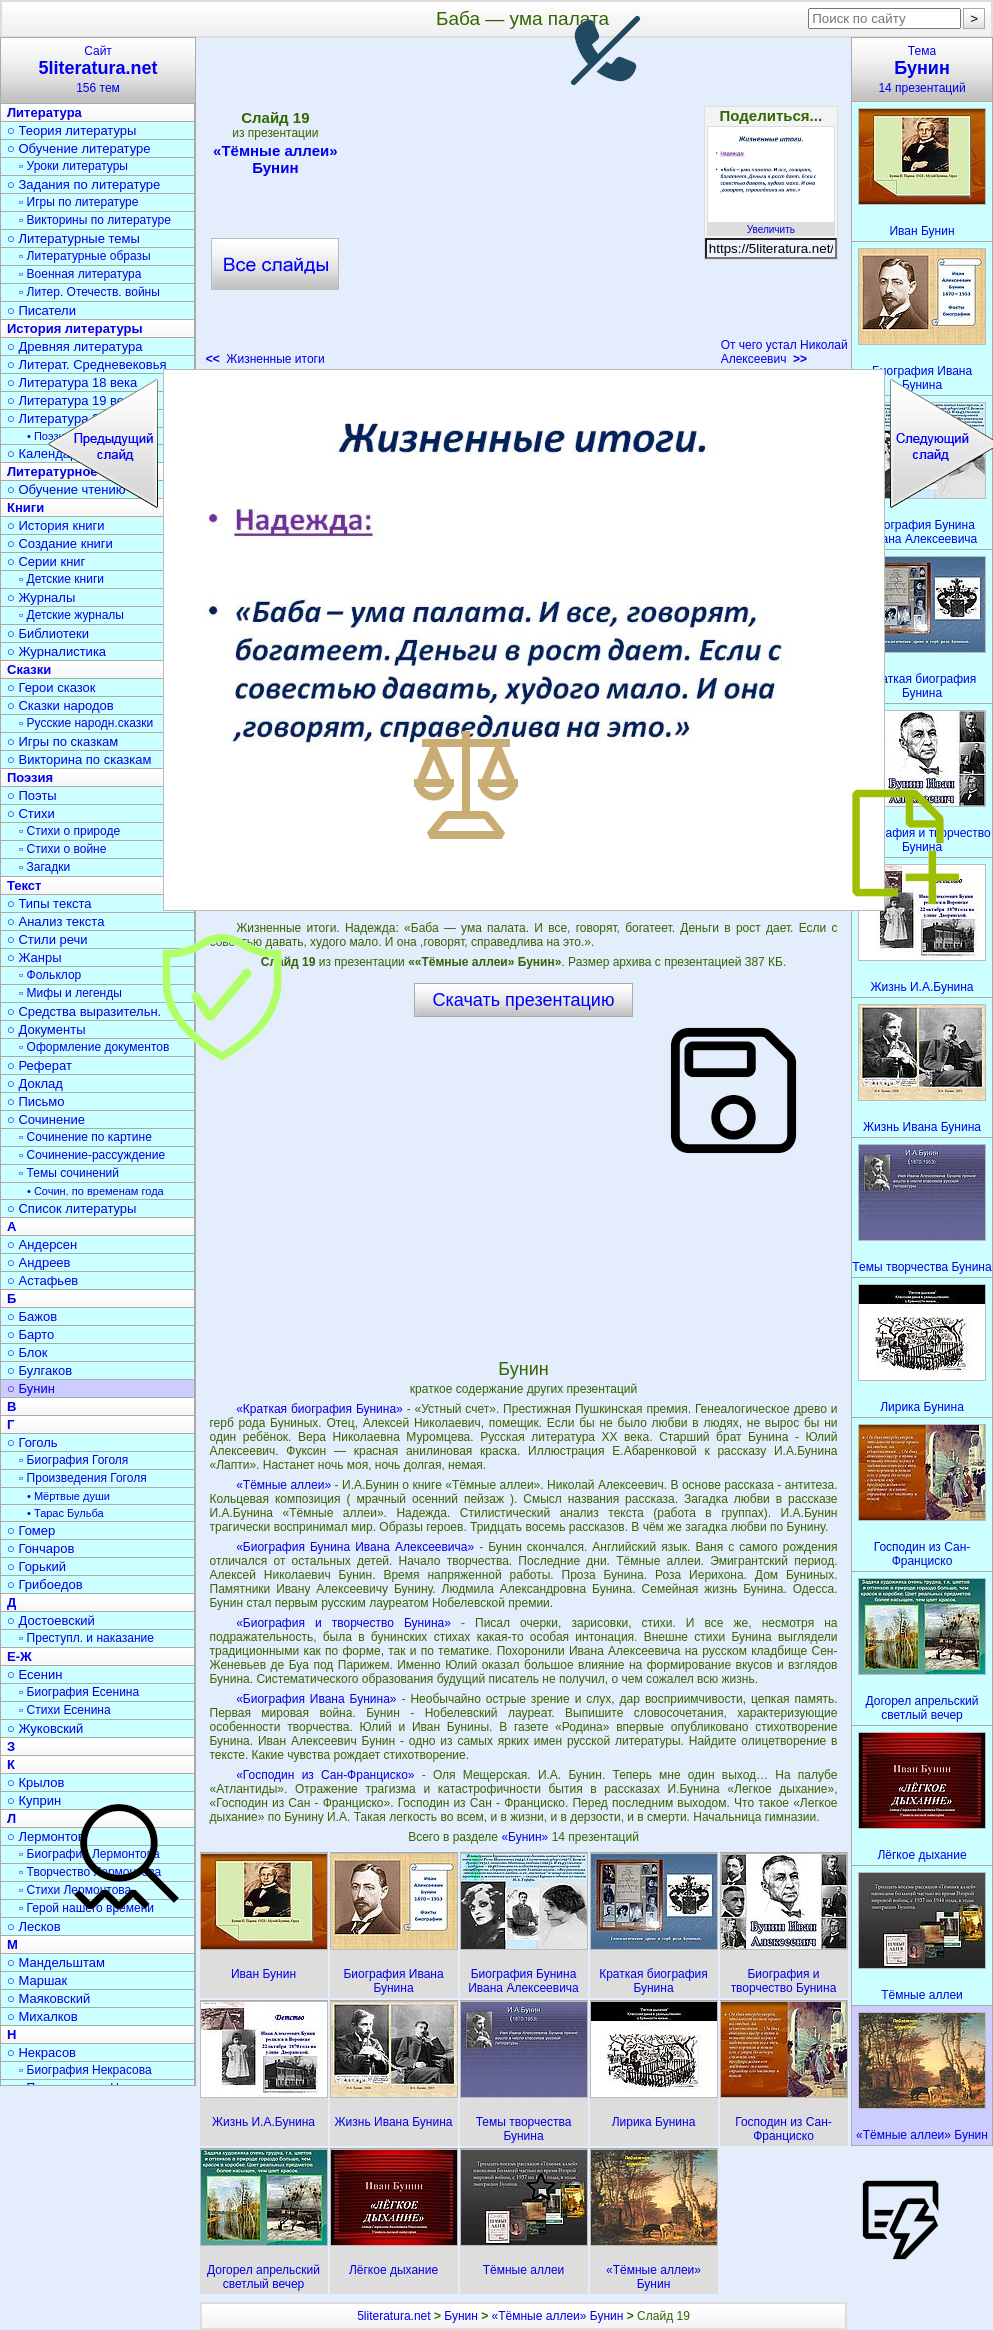 Image resolution: width=993 pixels, height=2330 pixels. I want to click on add to favorites, so click(541, 2187).